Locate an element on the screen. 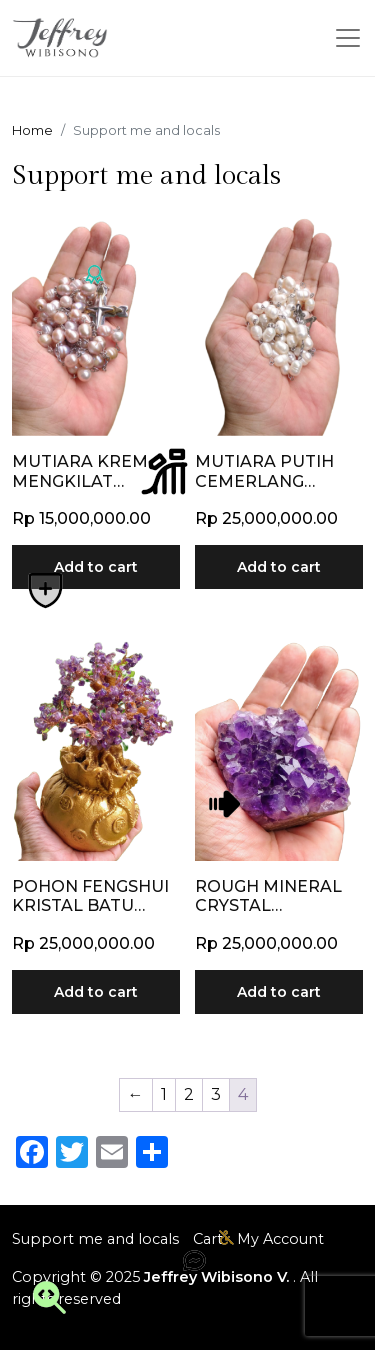 Image resolution: width=375 pixels, height=1350 pixels. browse amusement park attractions is located at coordinates (164, 471).